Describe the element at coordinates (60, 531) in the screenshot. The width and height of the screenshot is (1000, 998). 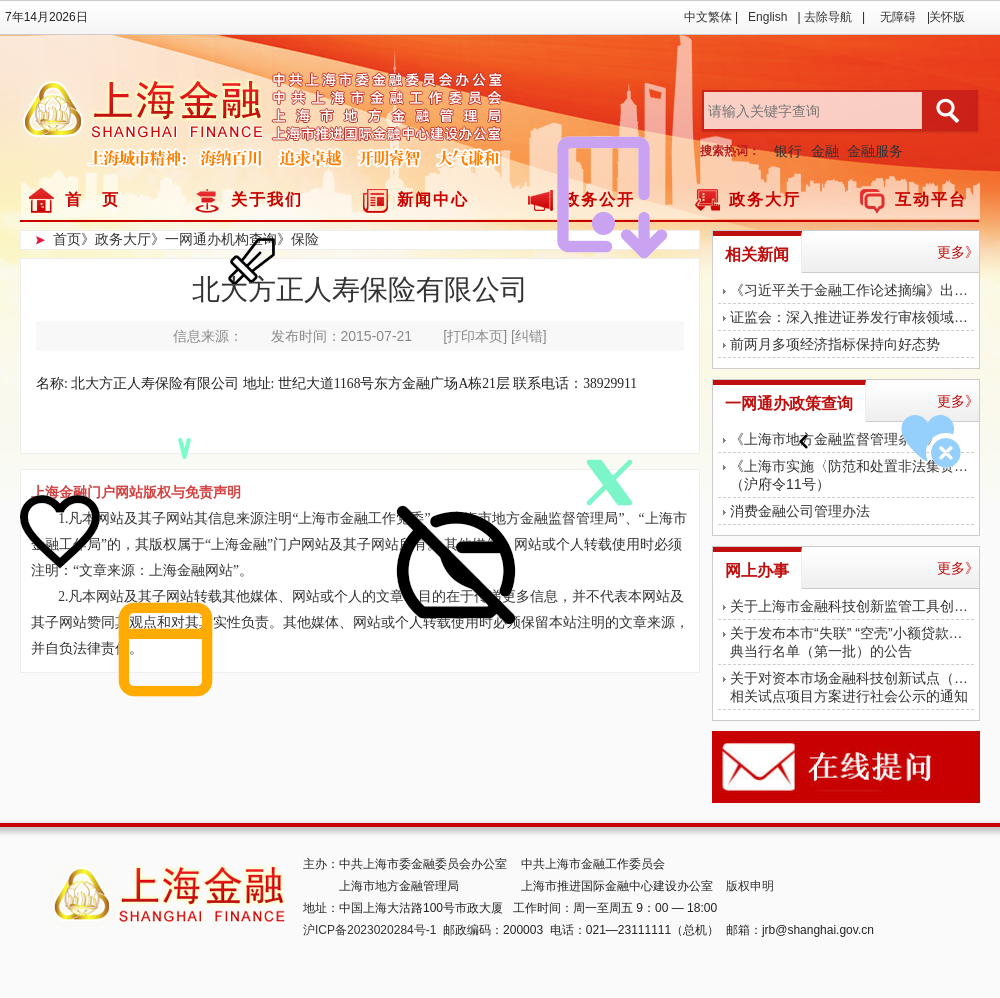
I see `add item to favorites` at that location.